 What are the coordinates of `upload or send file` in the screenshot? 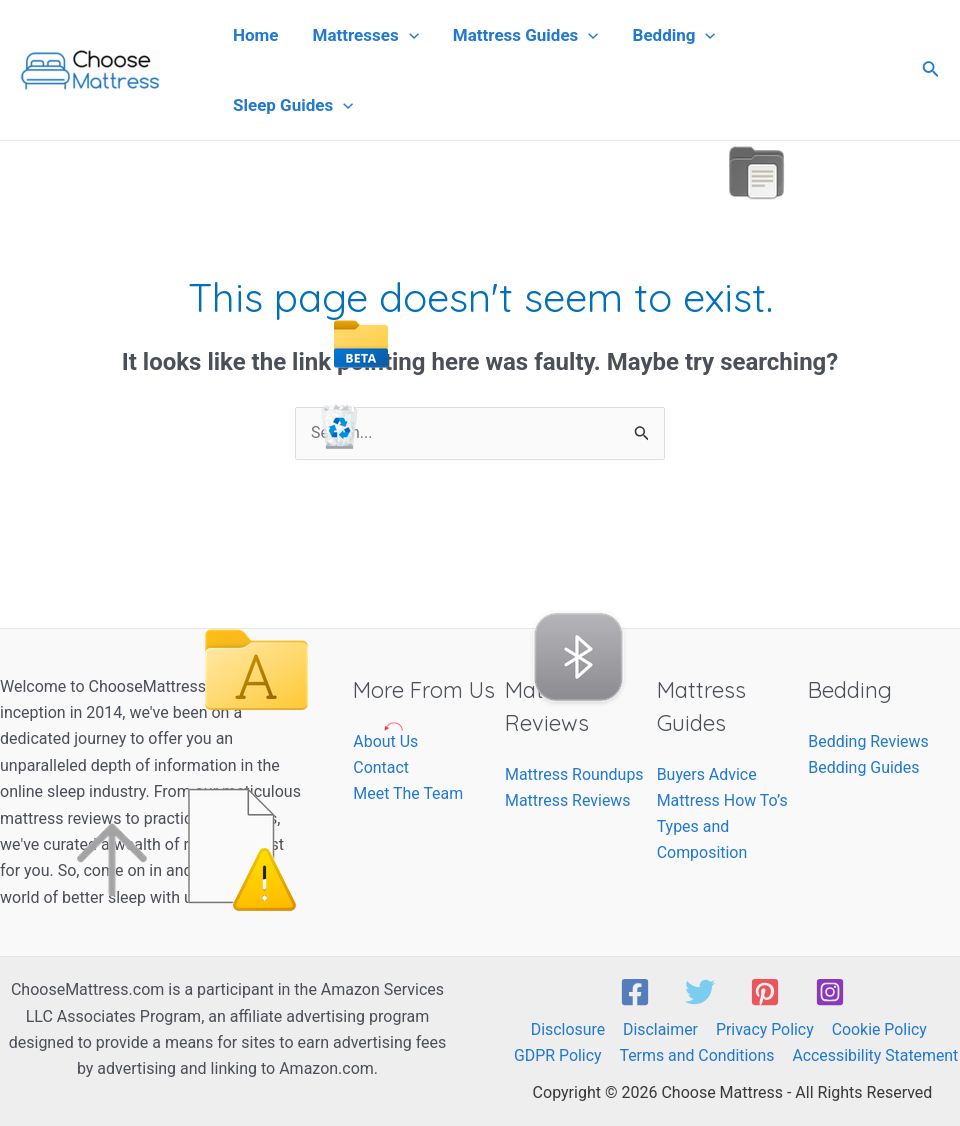 It's located at (112, 860).